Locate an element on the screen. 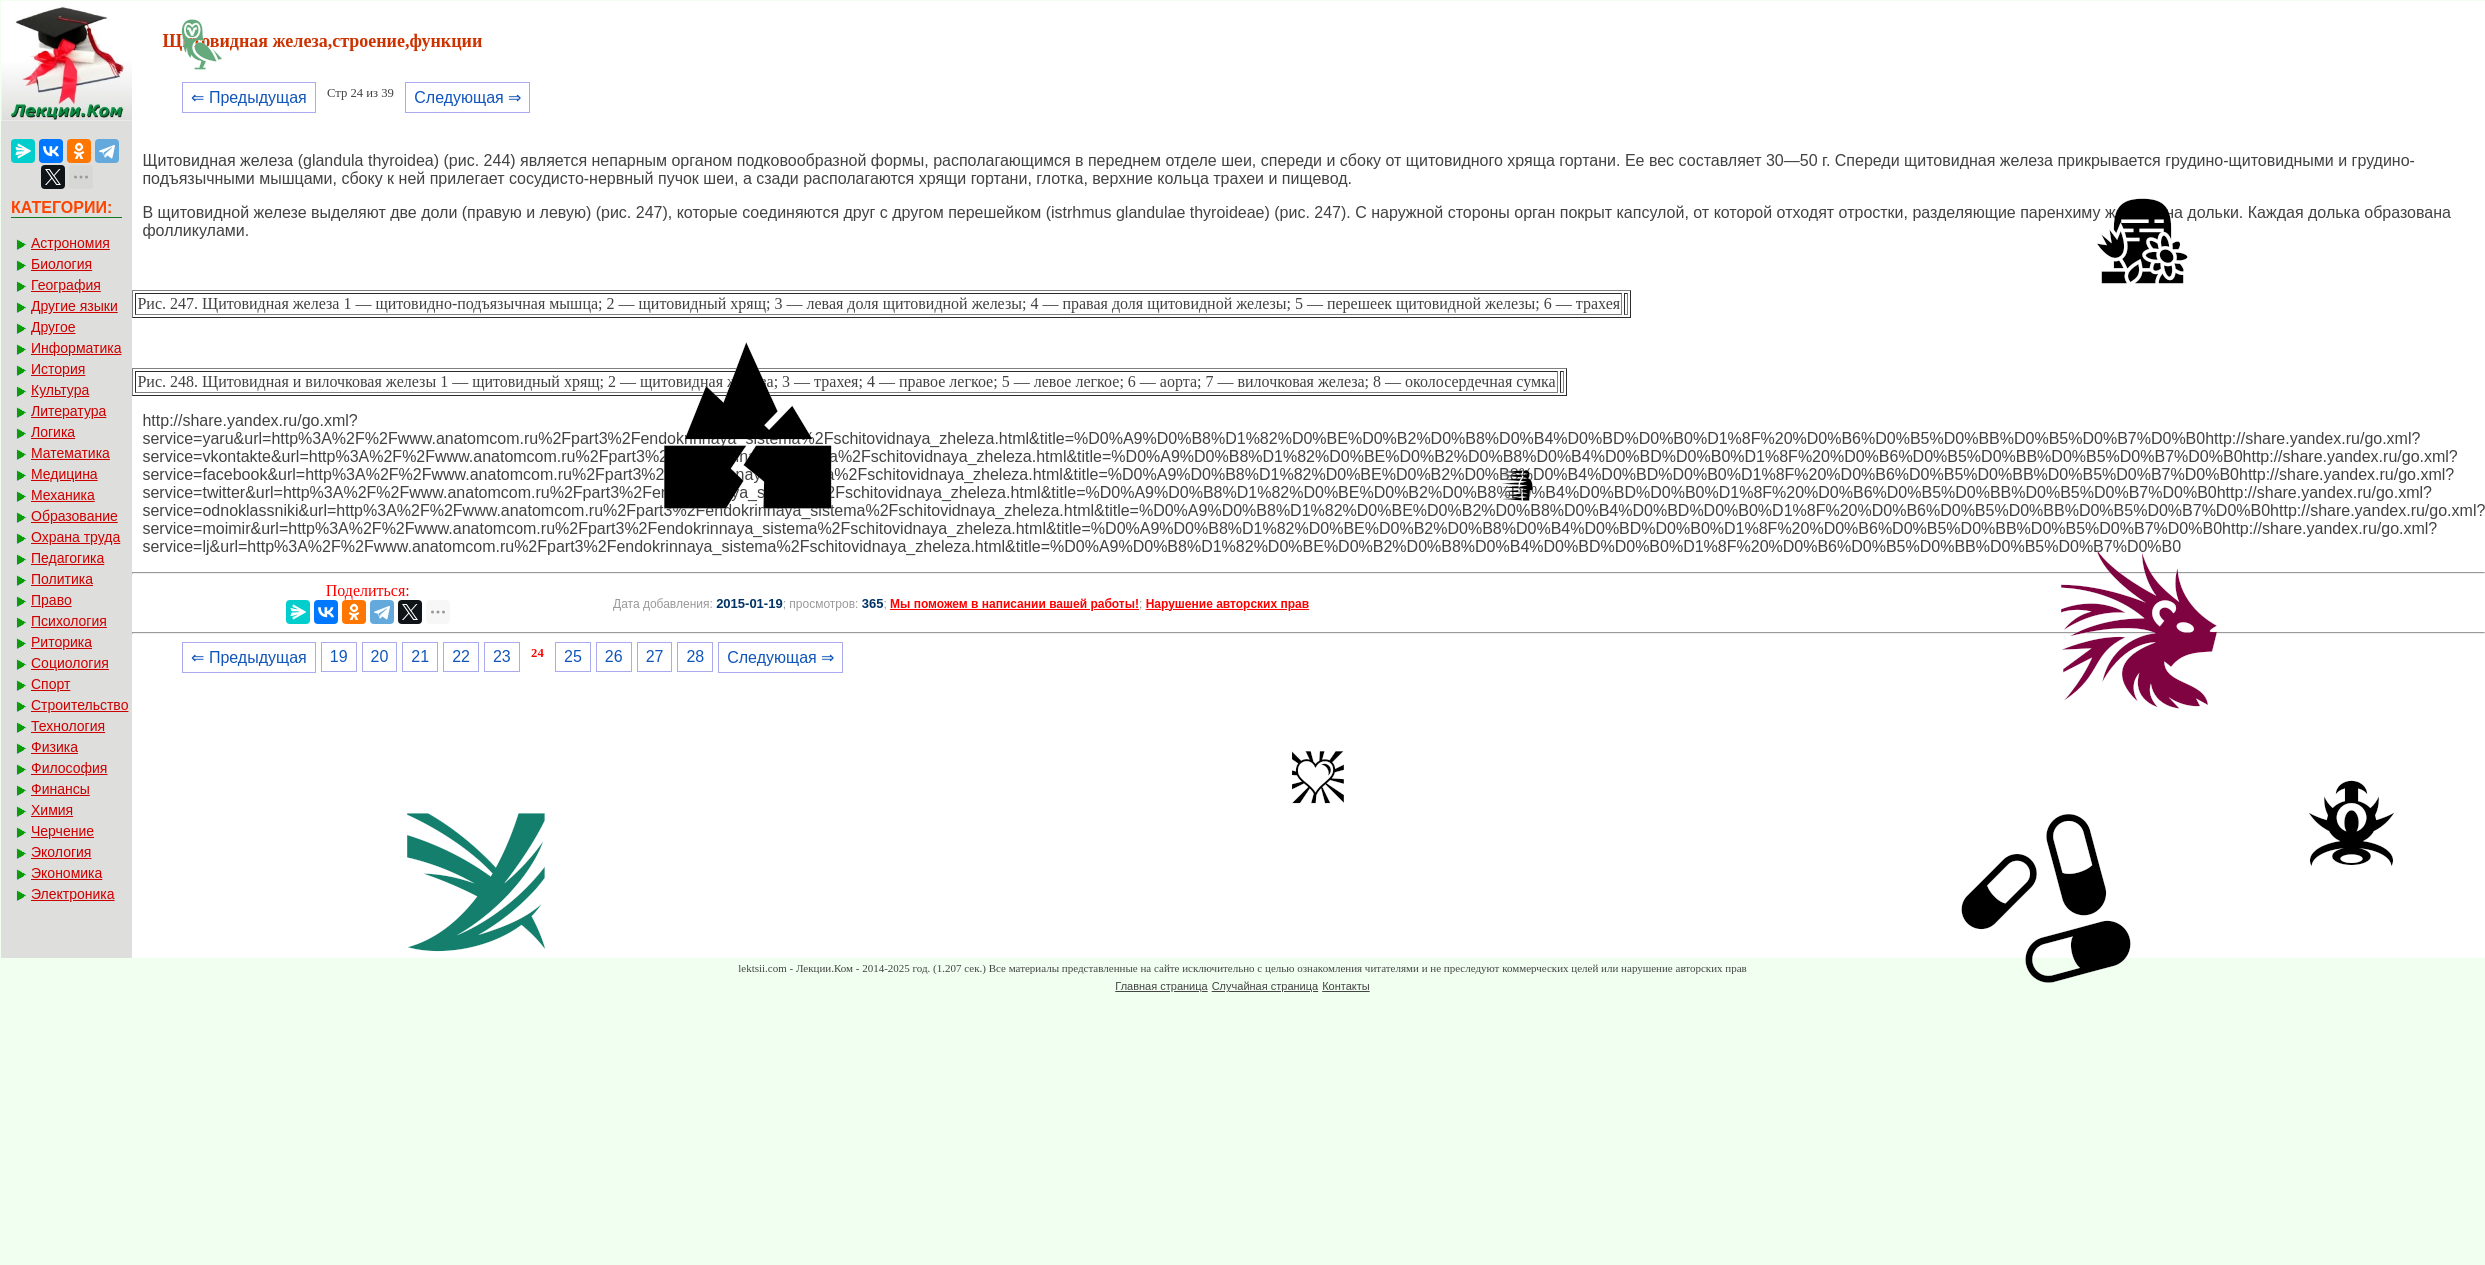  abstract game character or creature icon is located at coordinates (2351, 823).